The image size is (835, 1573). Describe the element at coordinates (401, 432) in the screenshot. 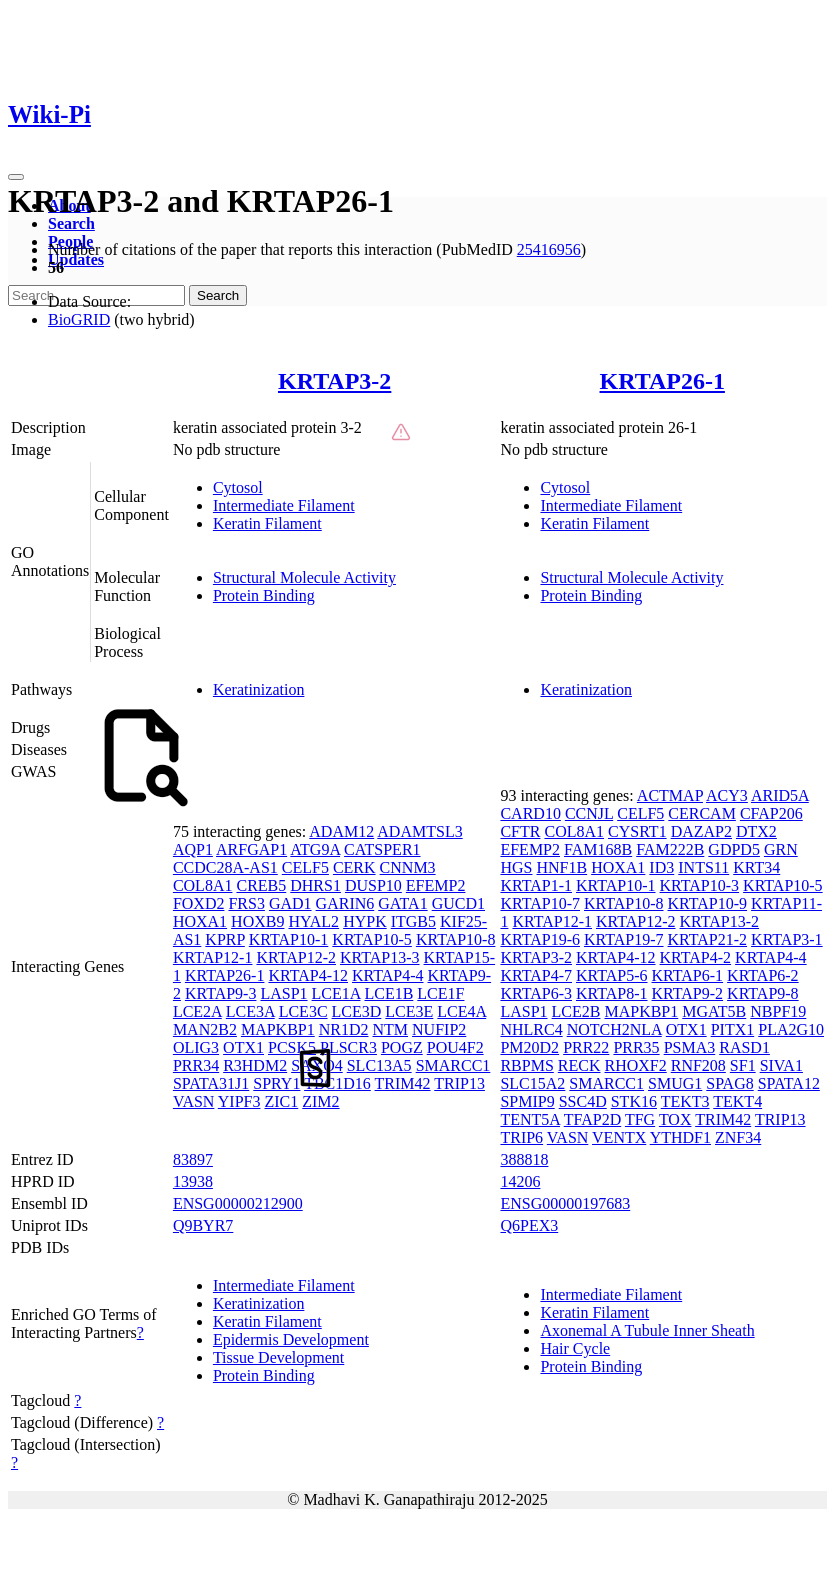

I see `indicates a warning or alert status` at that location.